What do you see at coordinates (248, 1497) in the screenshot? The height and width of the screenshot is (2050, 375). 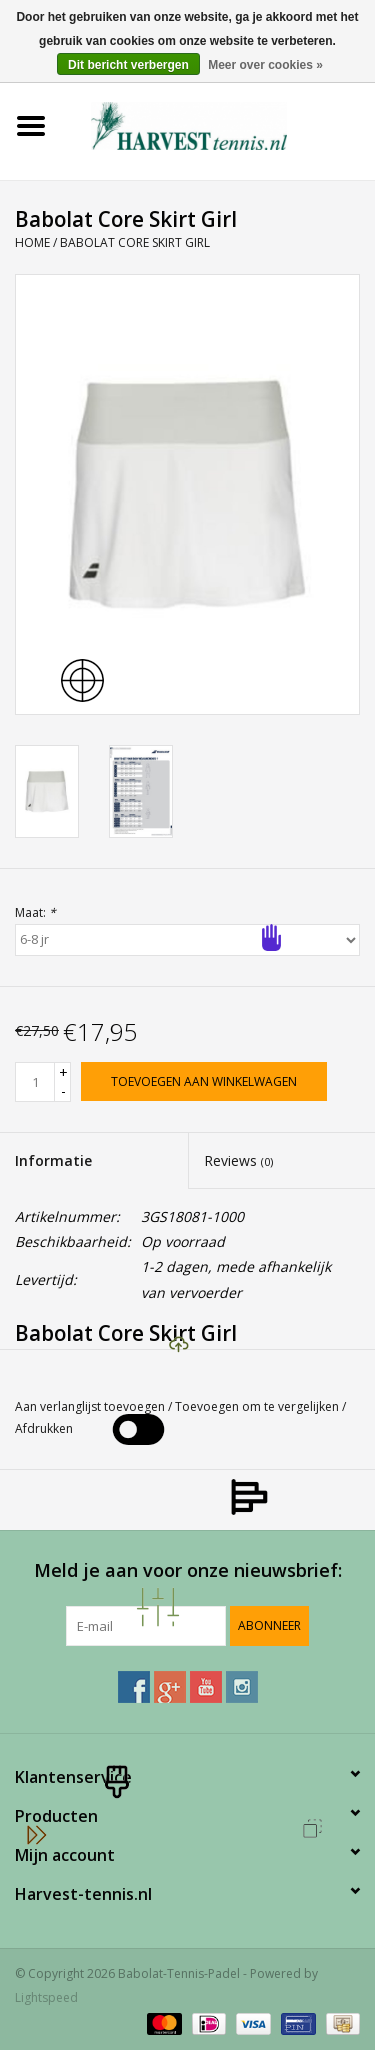 I see `view horizontal bar chart data` at bounding box center [248, 1497].